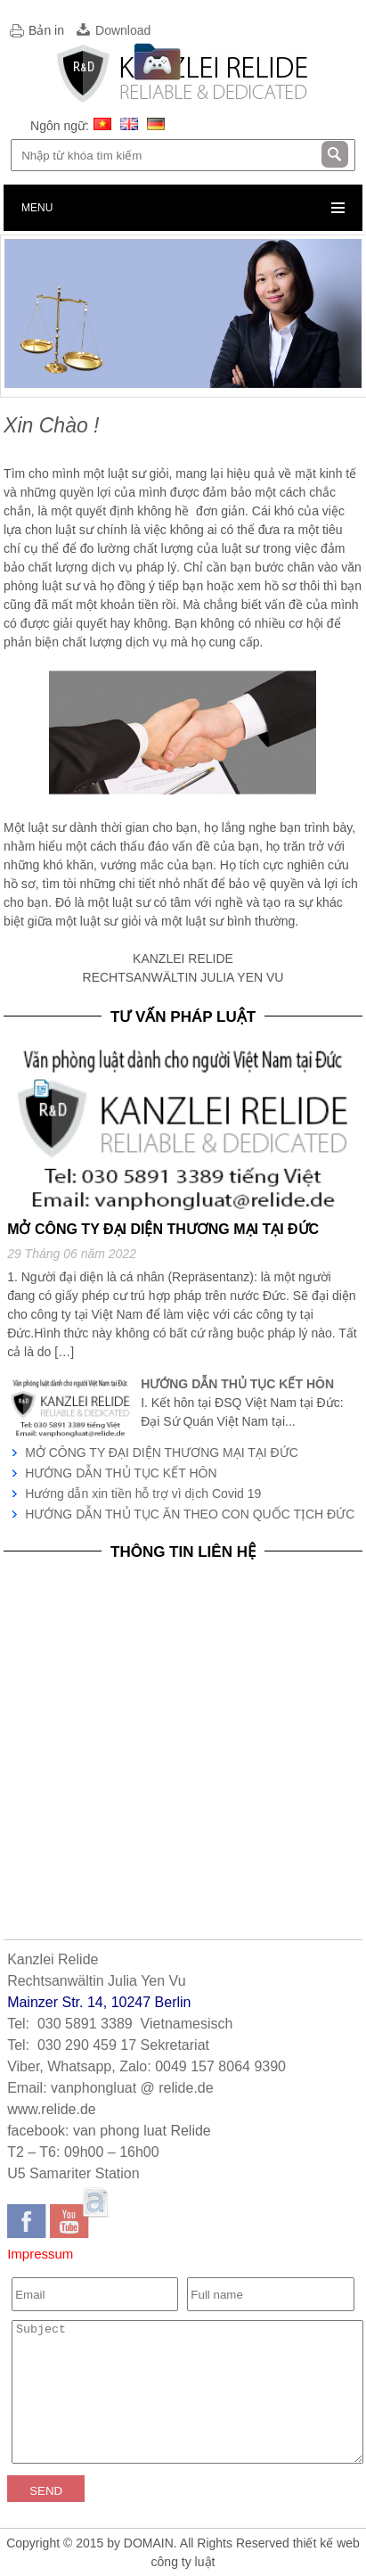 Image resolution: width=366 pixels, height=2576 pixels. What do you see at coordinates (95, 2202) in the screenshot?
I see `a font file type indicator` at bounding box center [95, 2202].